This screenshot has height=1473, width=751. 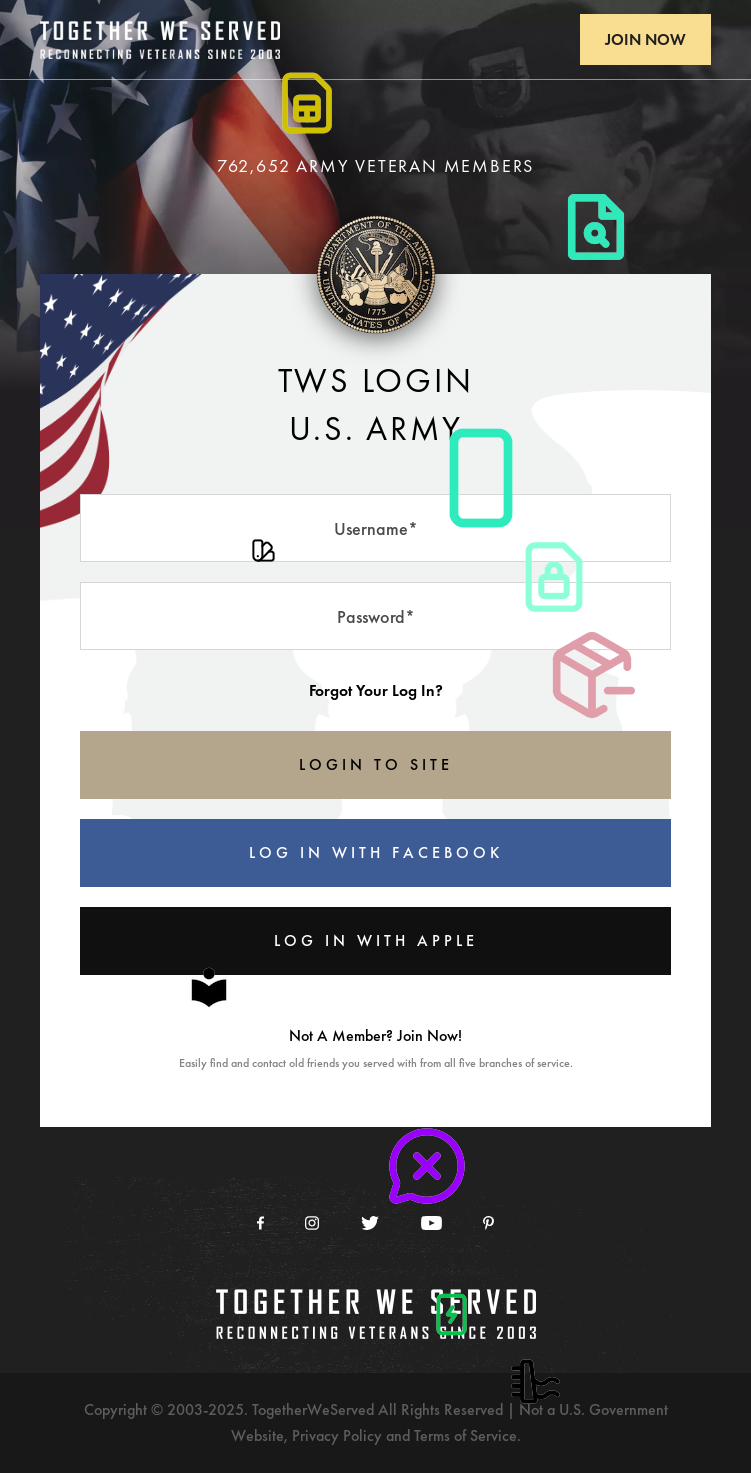 I want to click on delete a message or conversation, so click(x=427, y=1166).